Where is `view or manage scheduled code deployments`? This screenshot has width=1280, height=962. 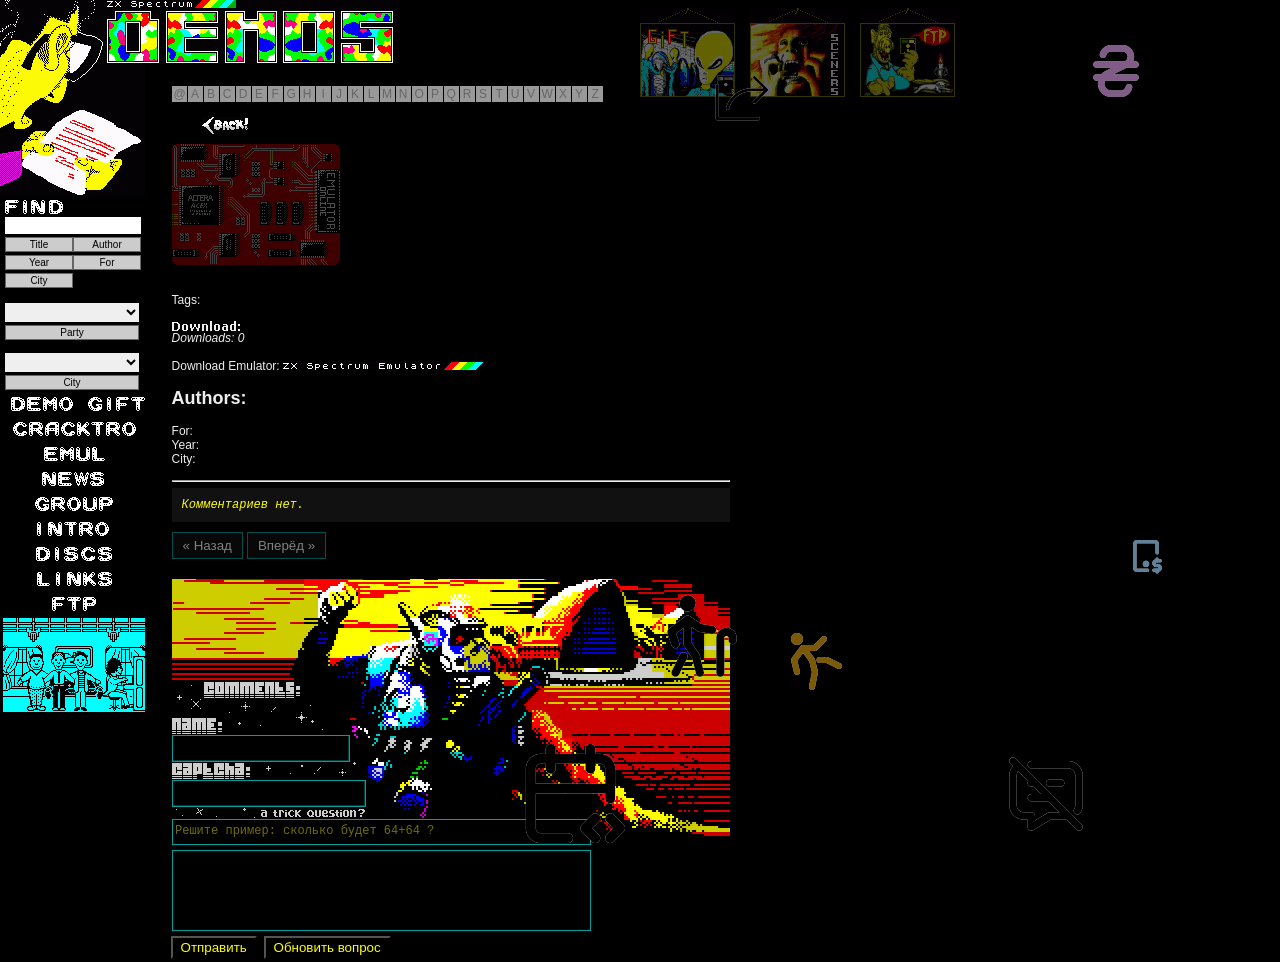
view or manage scheduled code deployments is located at coordinates (570, 793).